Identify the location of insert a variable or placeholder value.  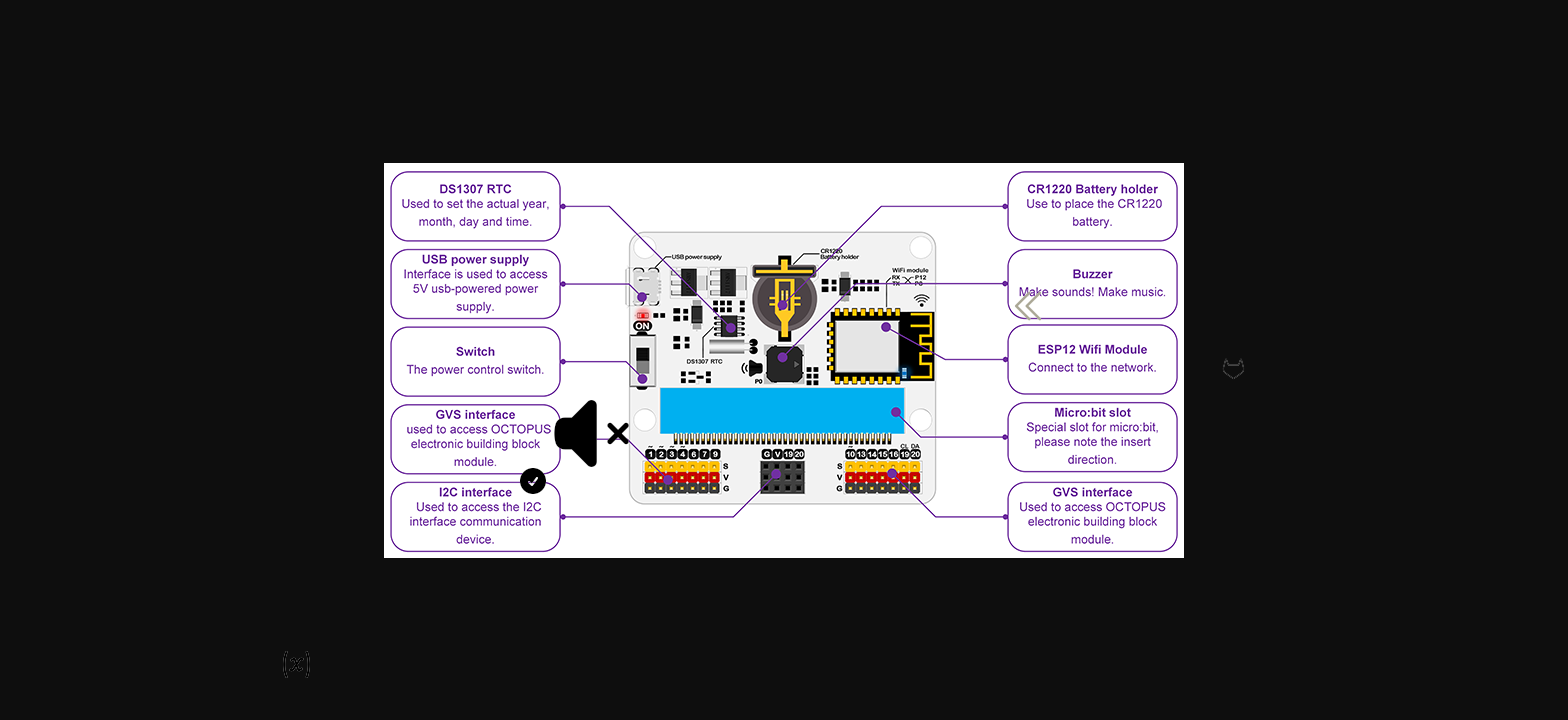
(296, 664).